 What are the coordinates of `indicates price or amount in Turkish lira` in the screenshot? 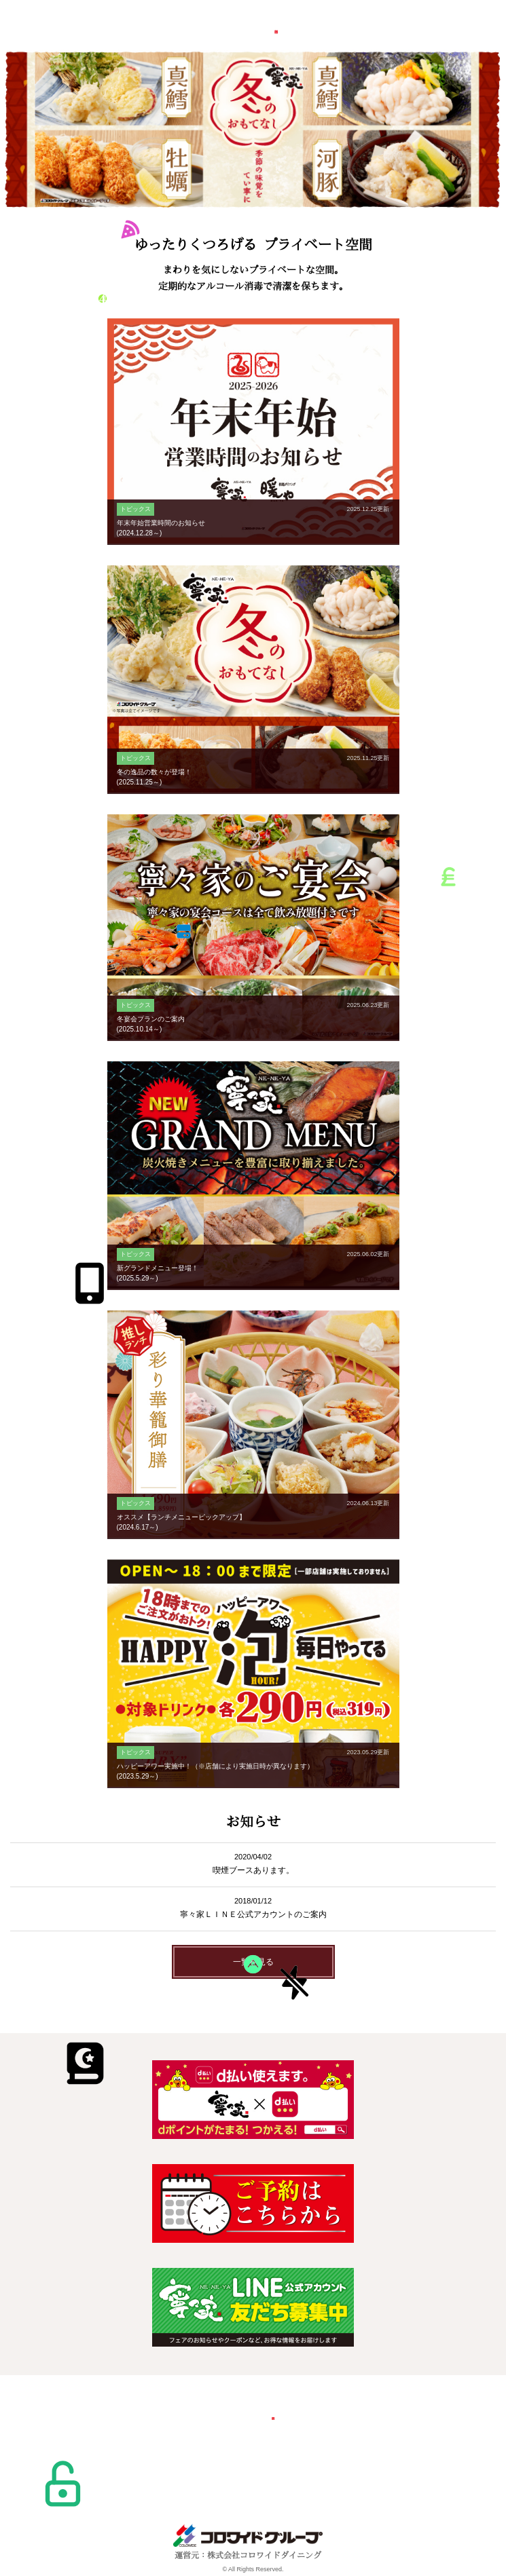 It's located at (448, 876).